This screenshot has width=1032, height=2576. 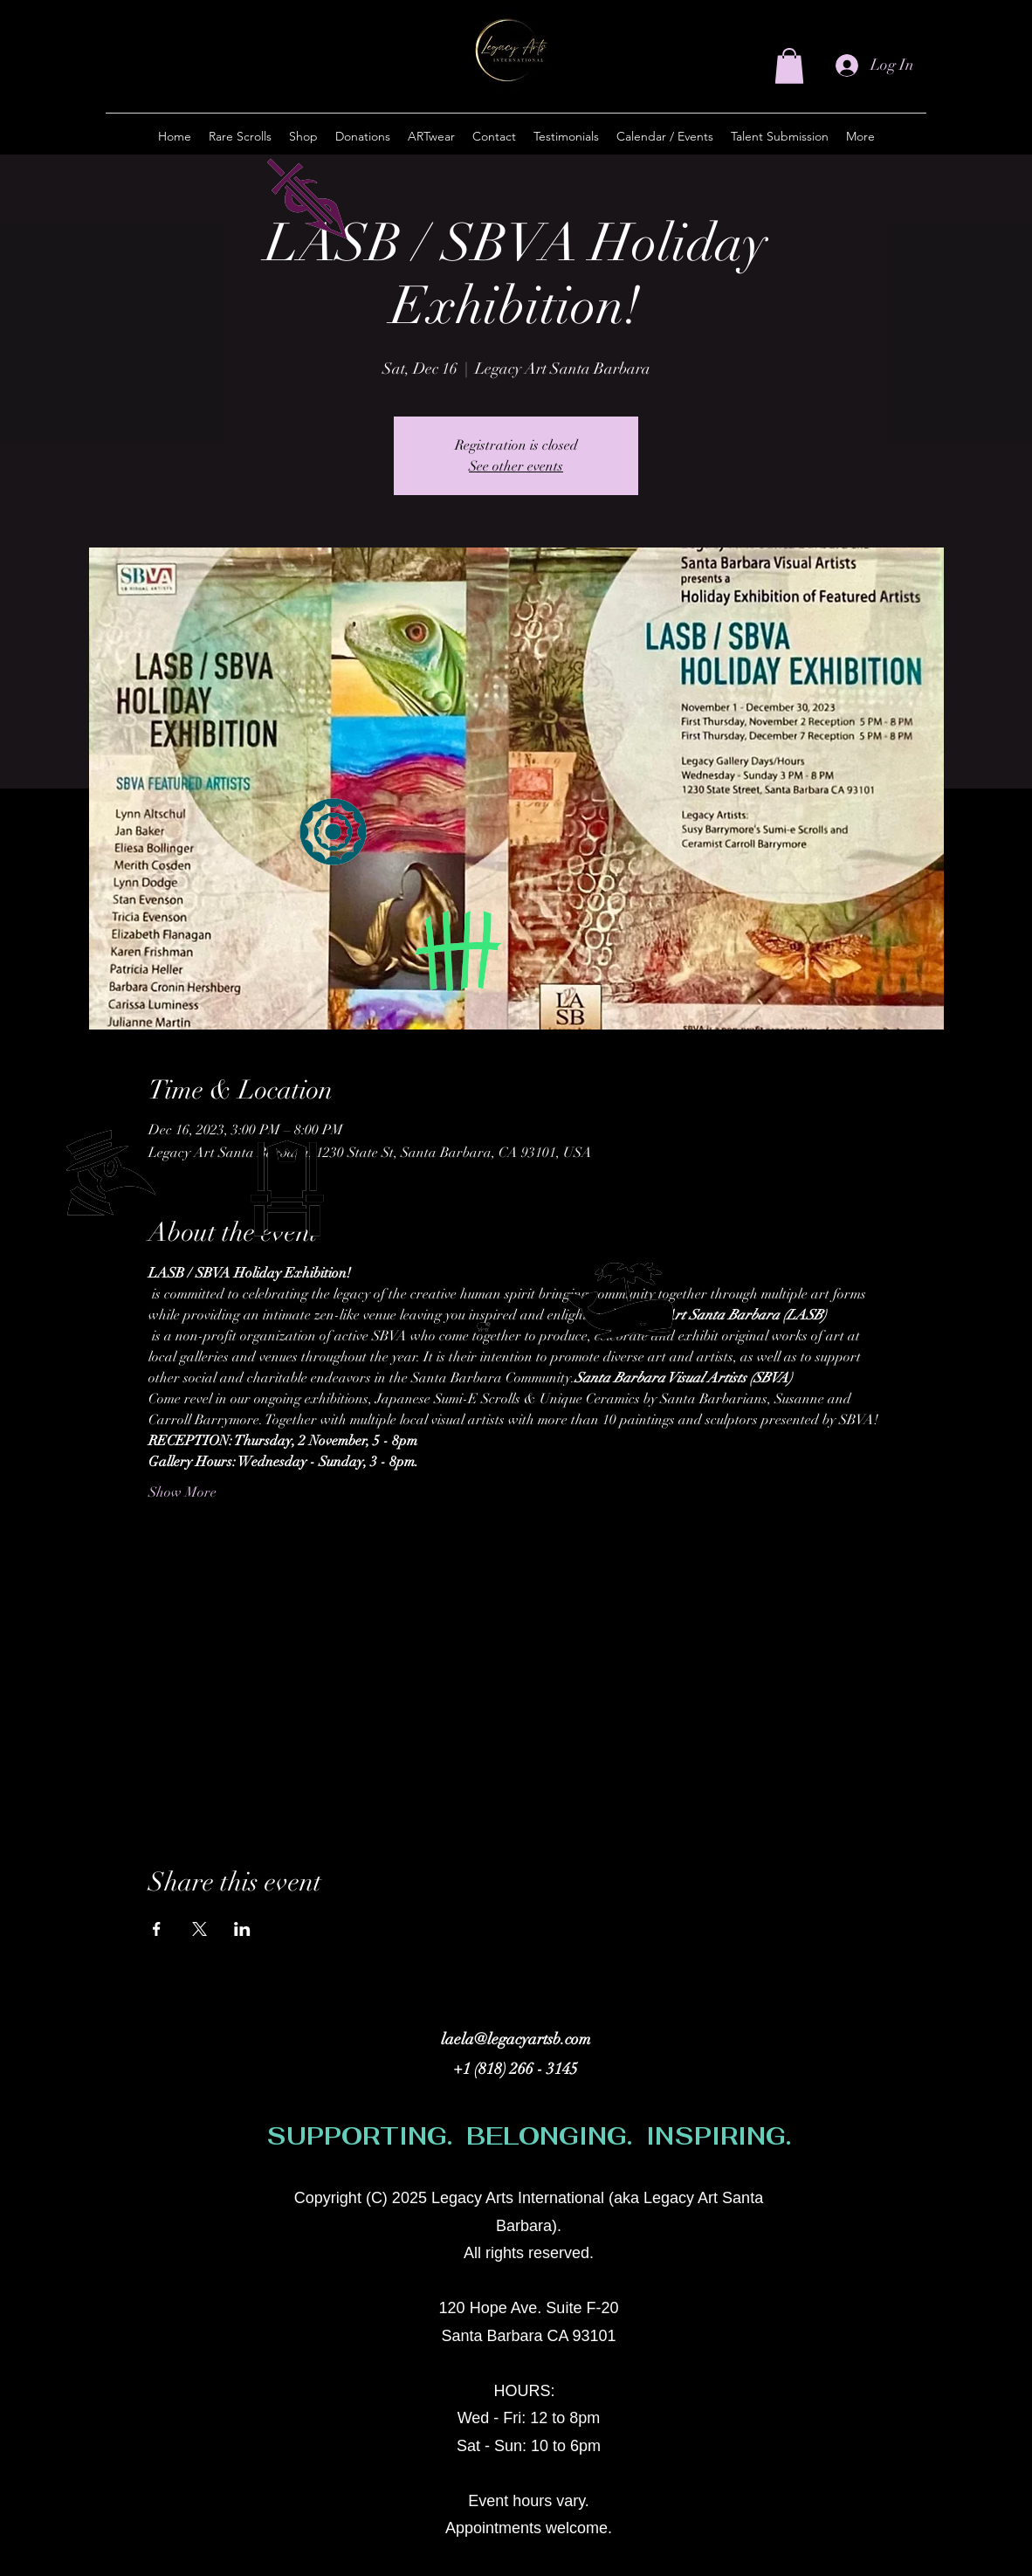 I want to click on ocean wildlife or marine life category, so click(x=620, y=1300).